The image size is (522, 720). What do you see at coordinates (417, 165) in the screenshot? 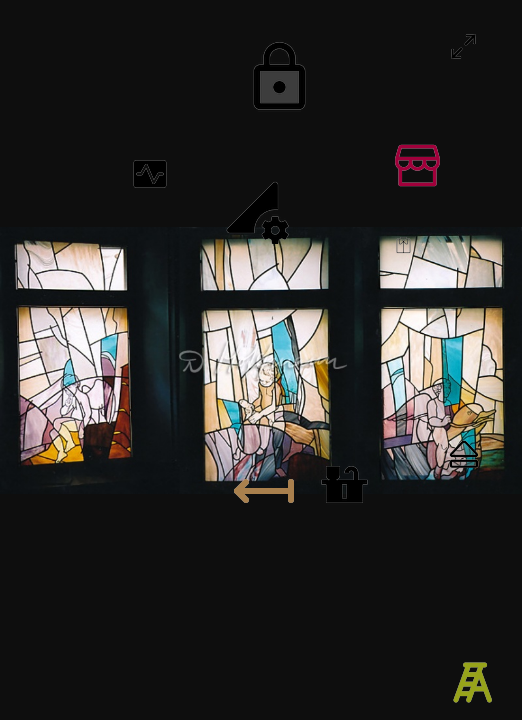
I see `access the online store or marketplace` at bounding box center [417, 165].